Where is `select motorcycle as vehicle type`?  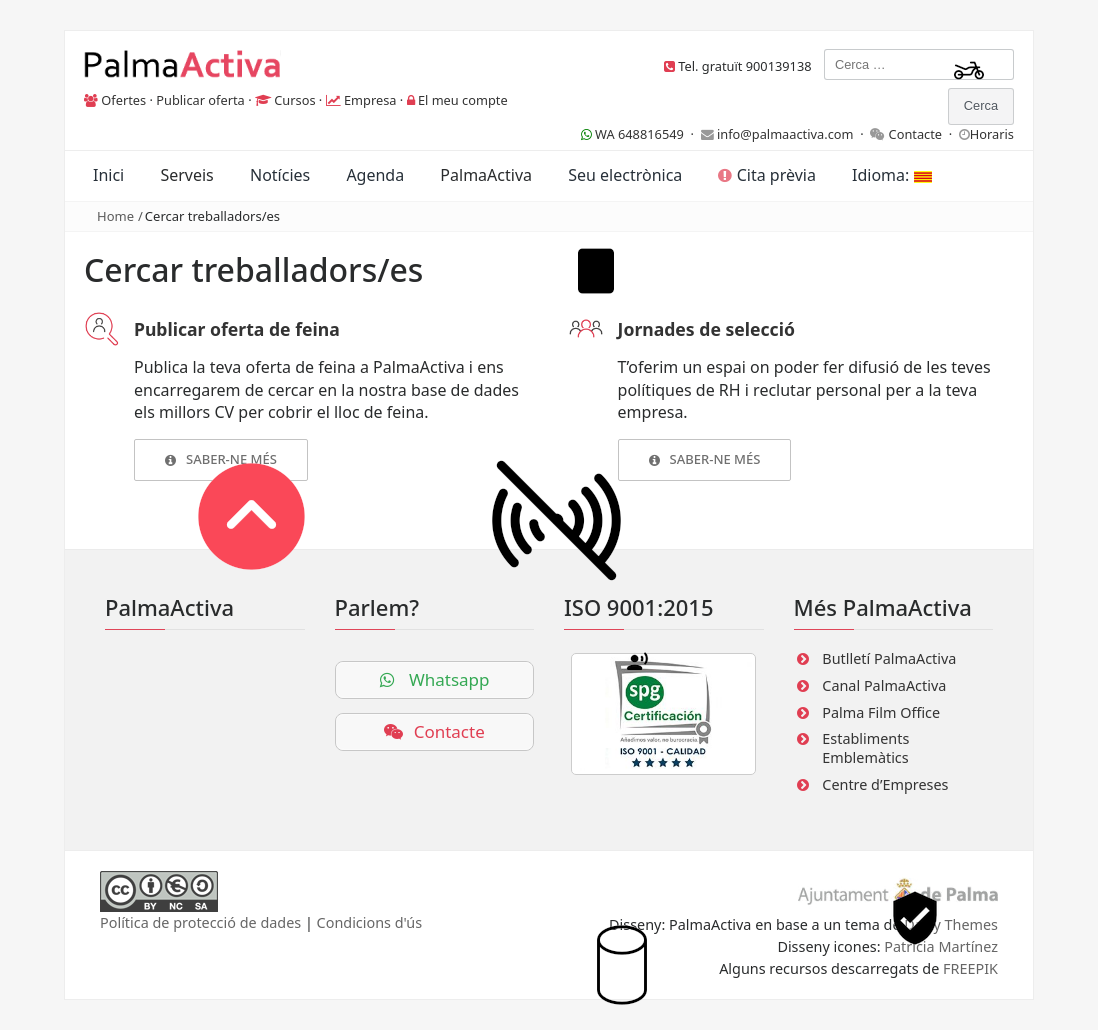 select motorcycle as vehicle type is located at coordinates (969, 71).